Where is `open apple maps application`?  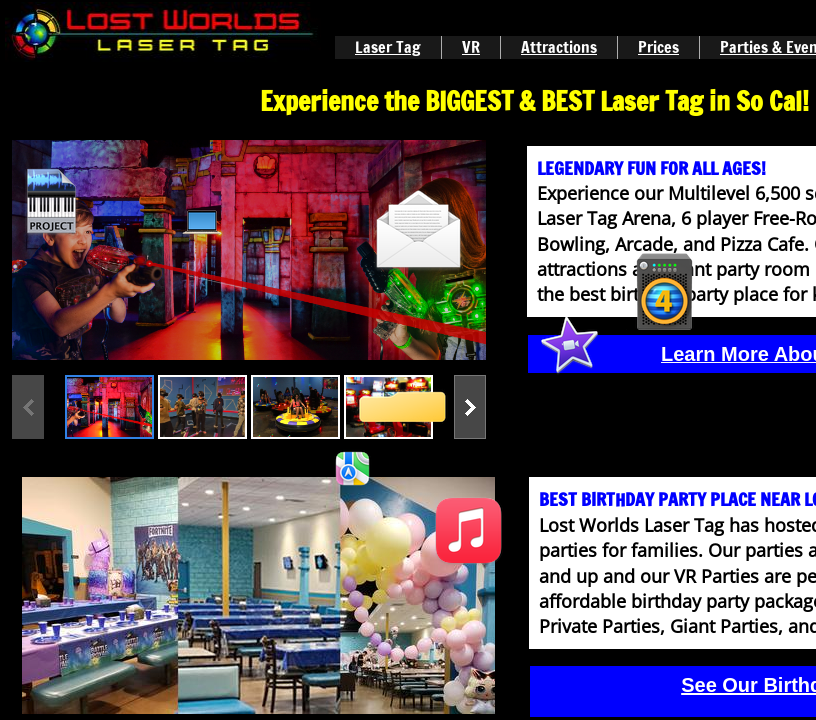
open apple maps application is located at coordinates (352, 468).